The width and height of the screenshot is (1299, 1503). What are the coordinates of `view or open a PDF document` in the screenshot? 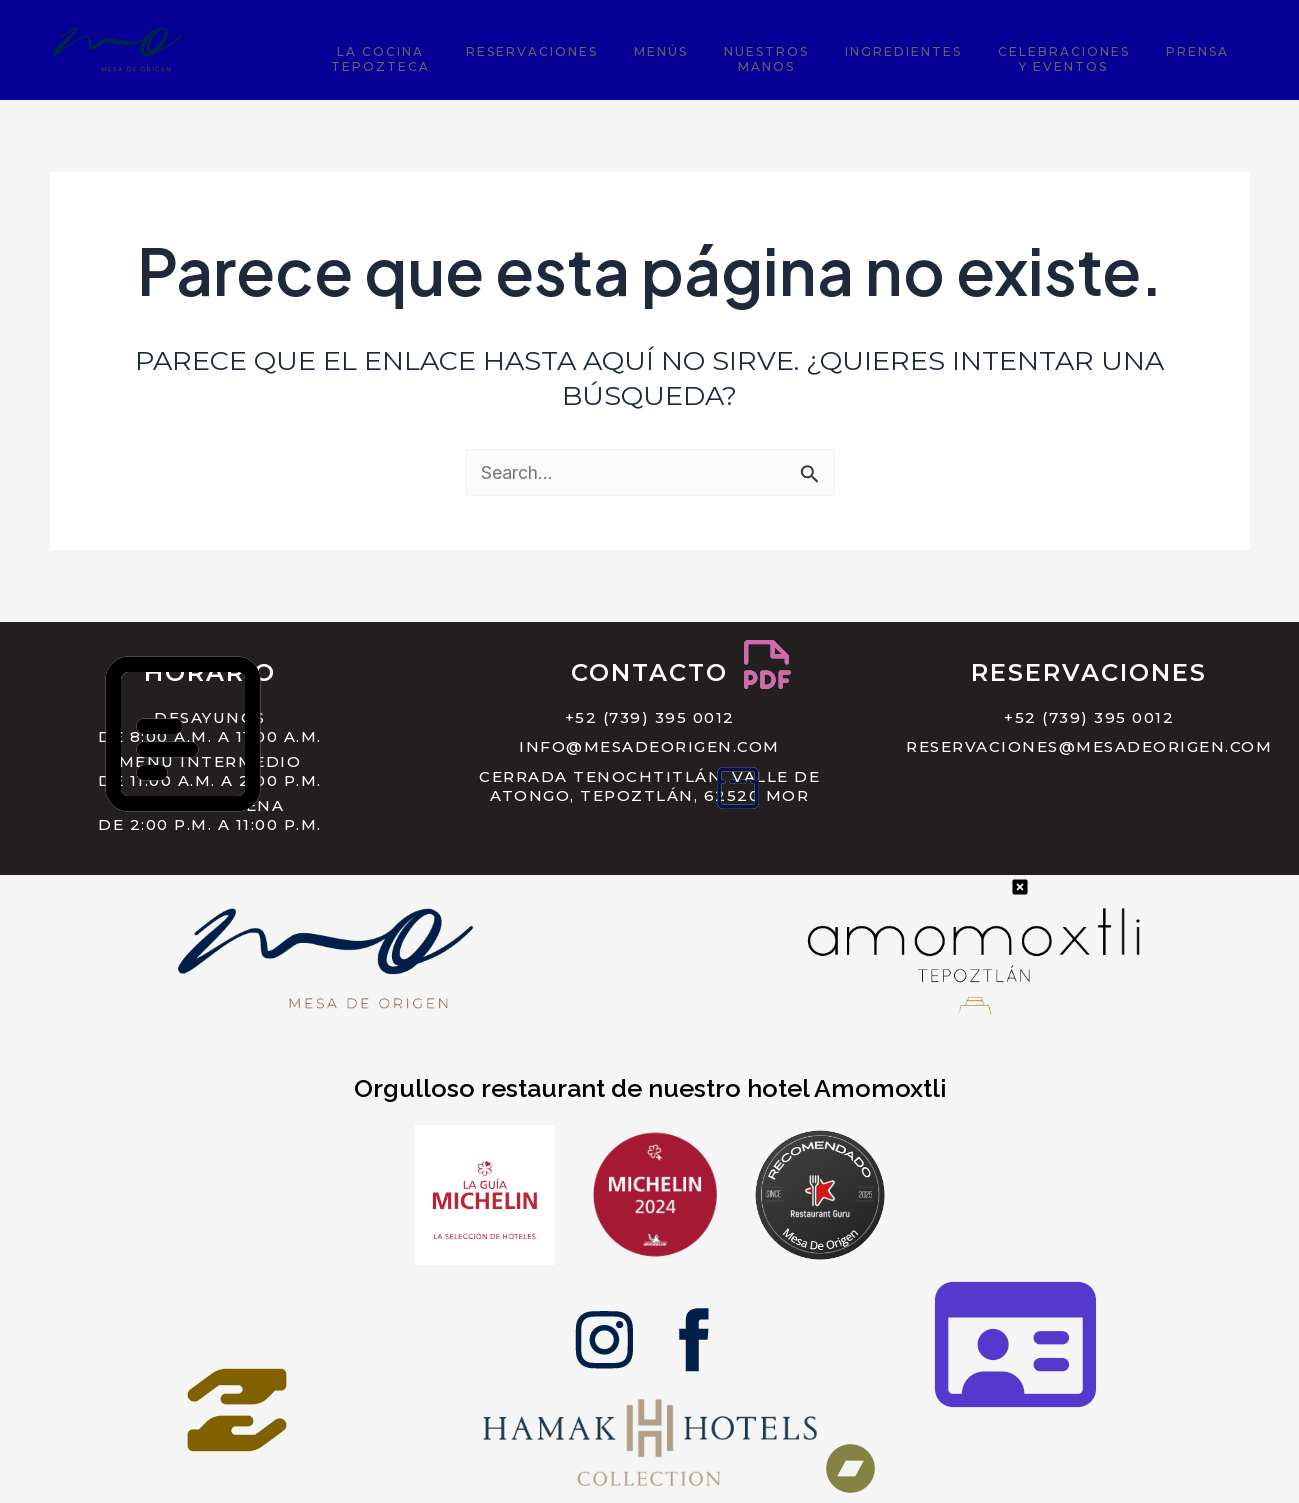 It's located at (766, 666).